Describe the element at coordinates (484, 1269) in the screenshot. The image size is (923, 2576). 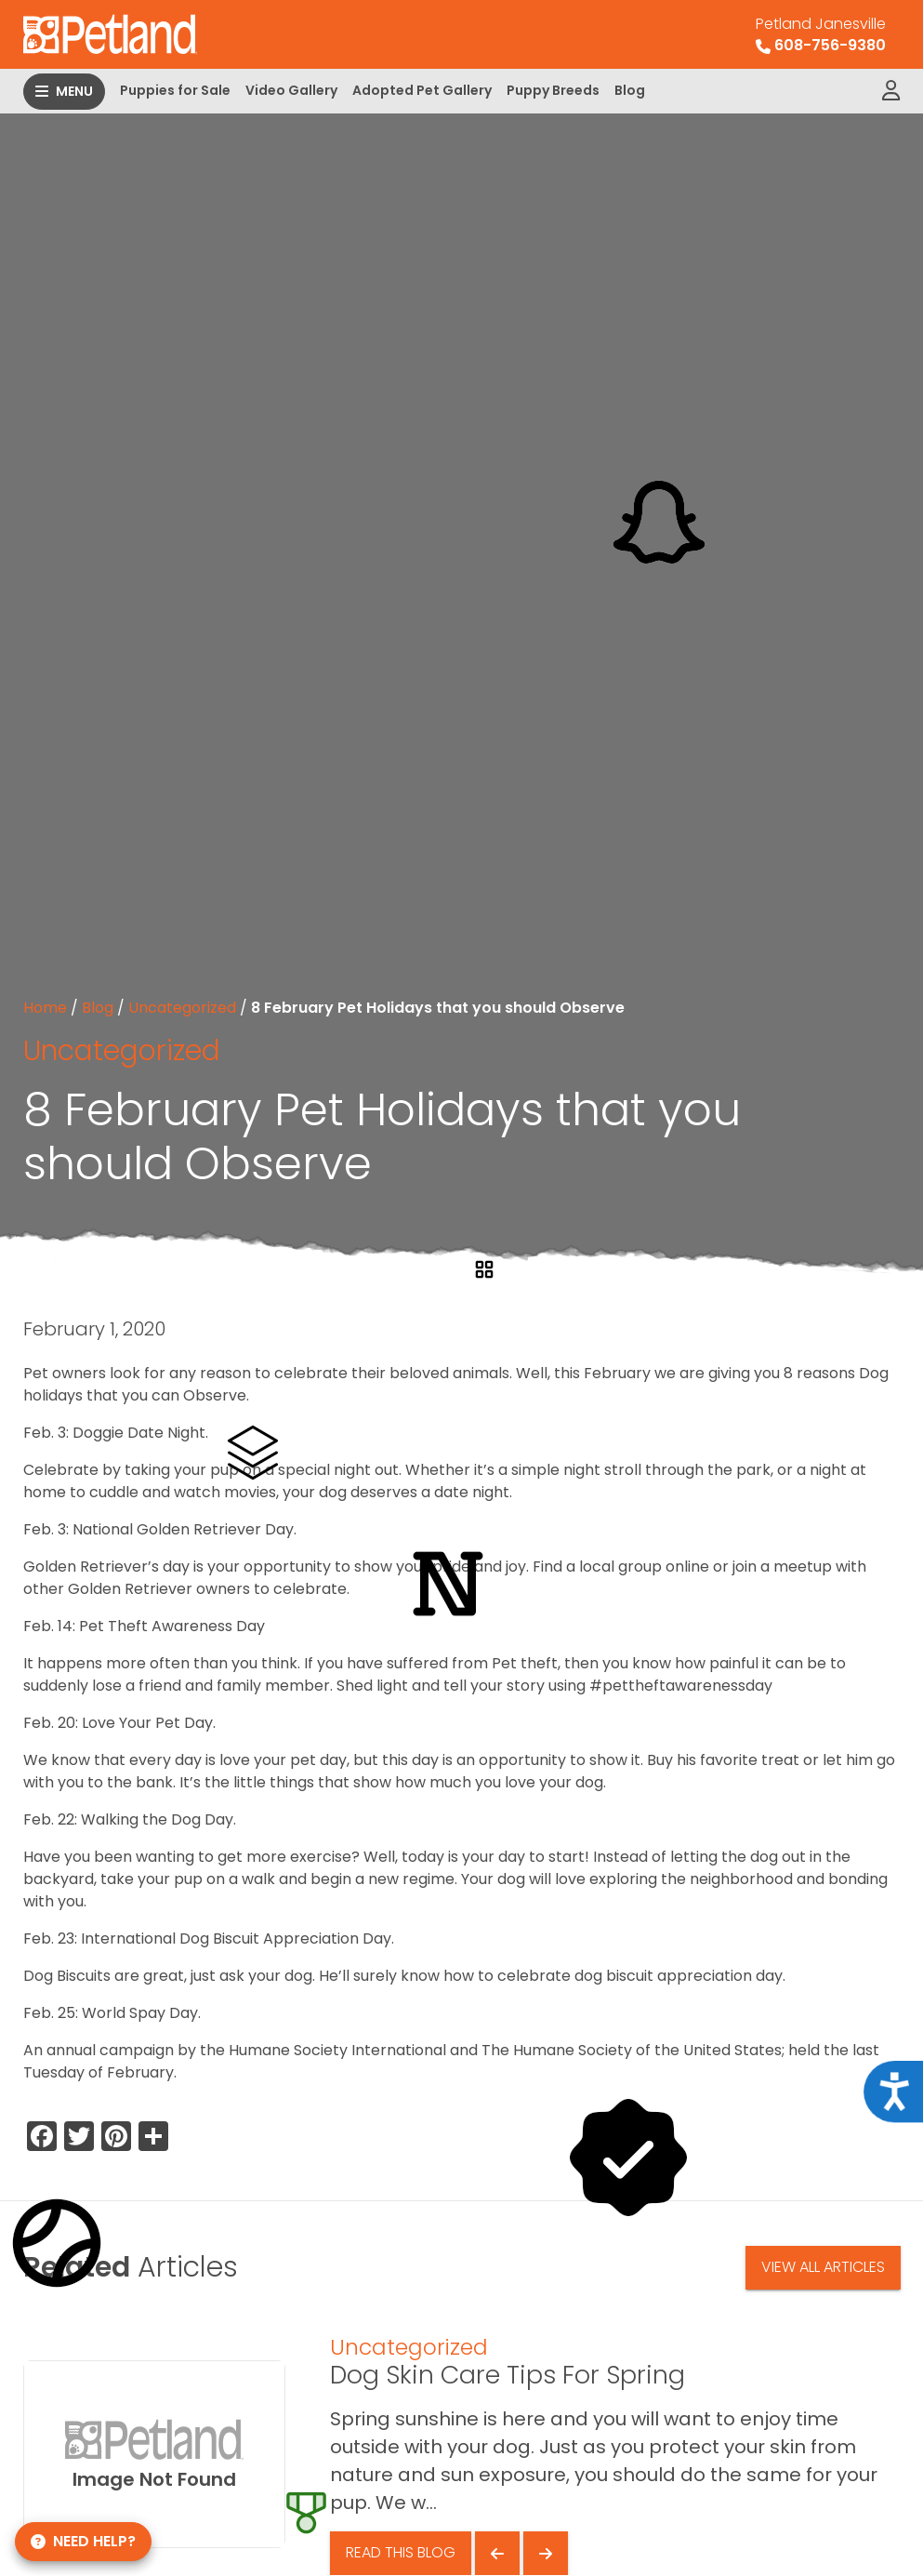
I see `open app grid or launcher` at that location.